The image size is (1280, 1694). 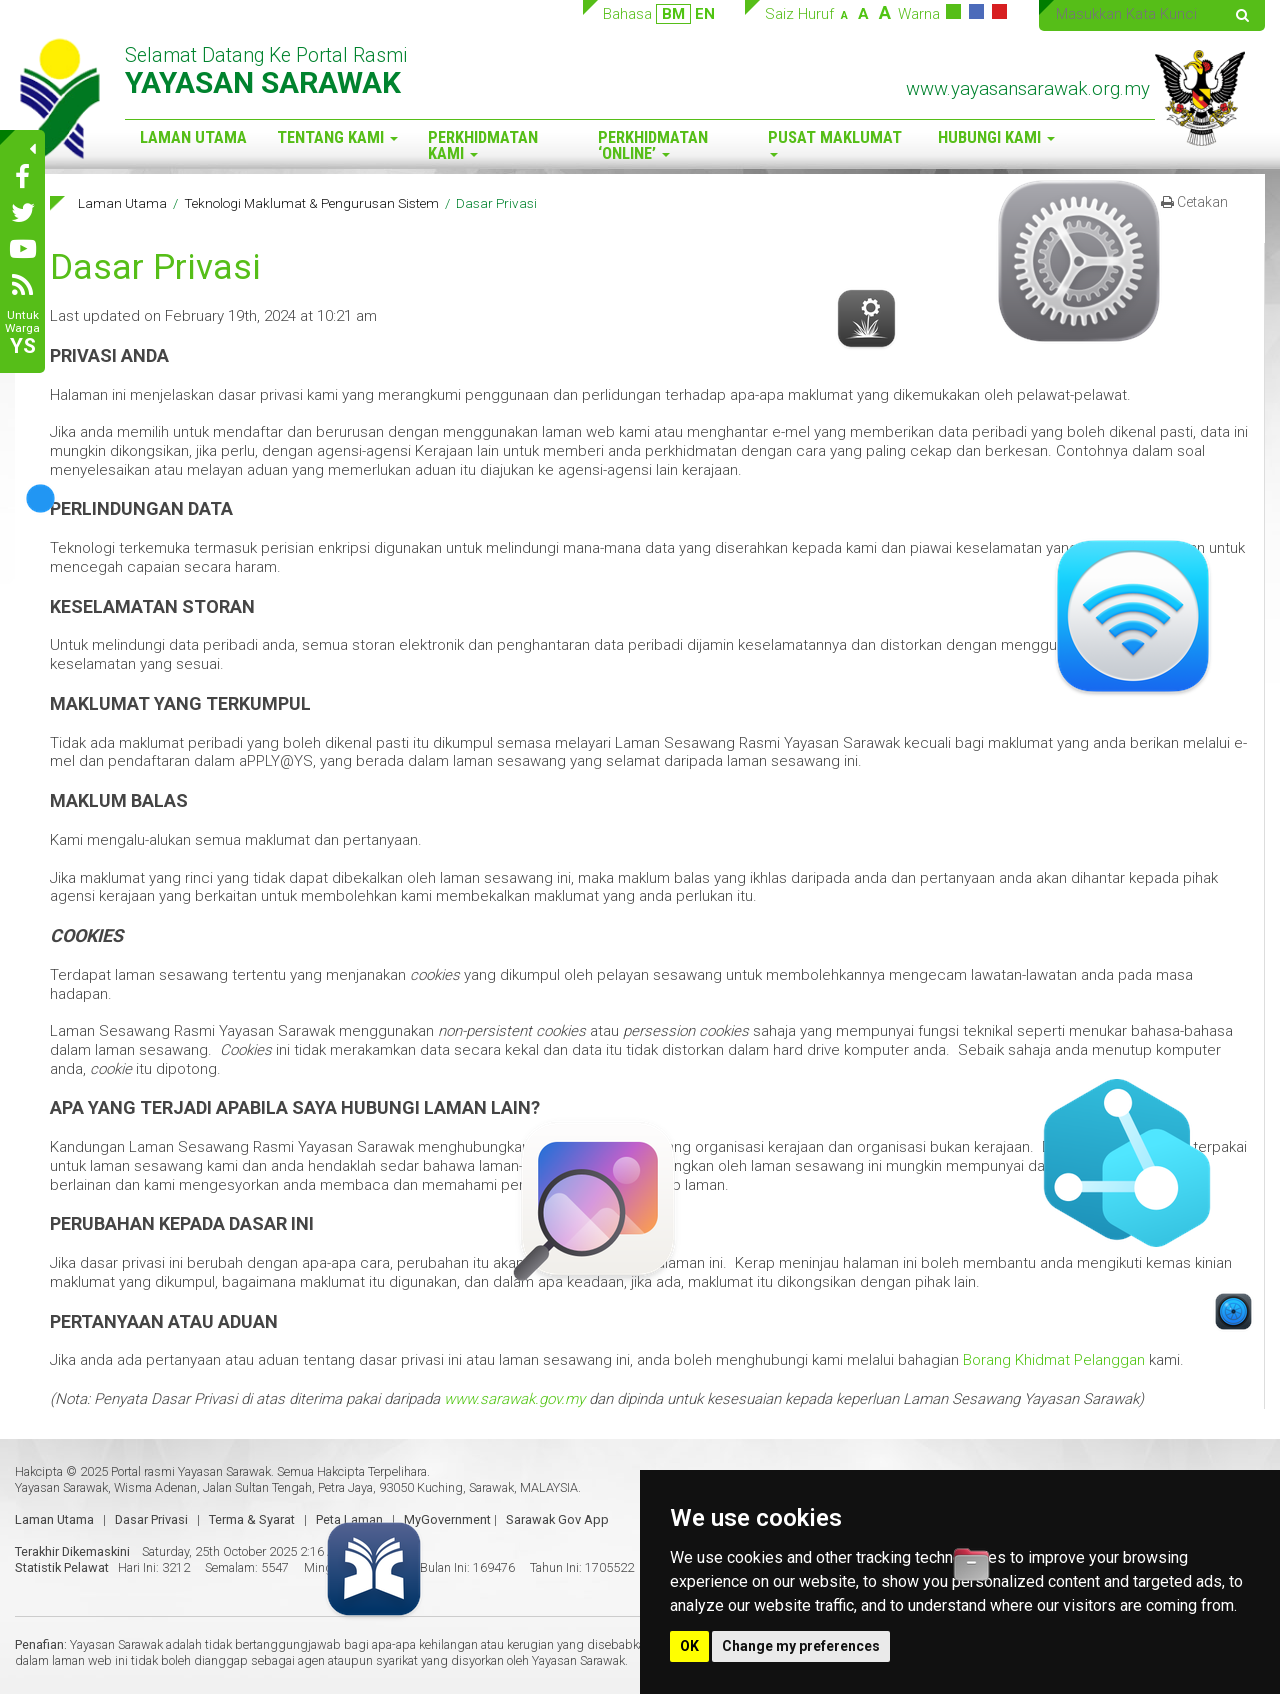 What do you see at coordinates (374, 1569) in the screenshot?
I see `open JabRef reference manager` at bounding box center [374, 1569].